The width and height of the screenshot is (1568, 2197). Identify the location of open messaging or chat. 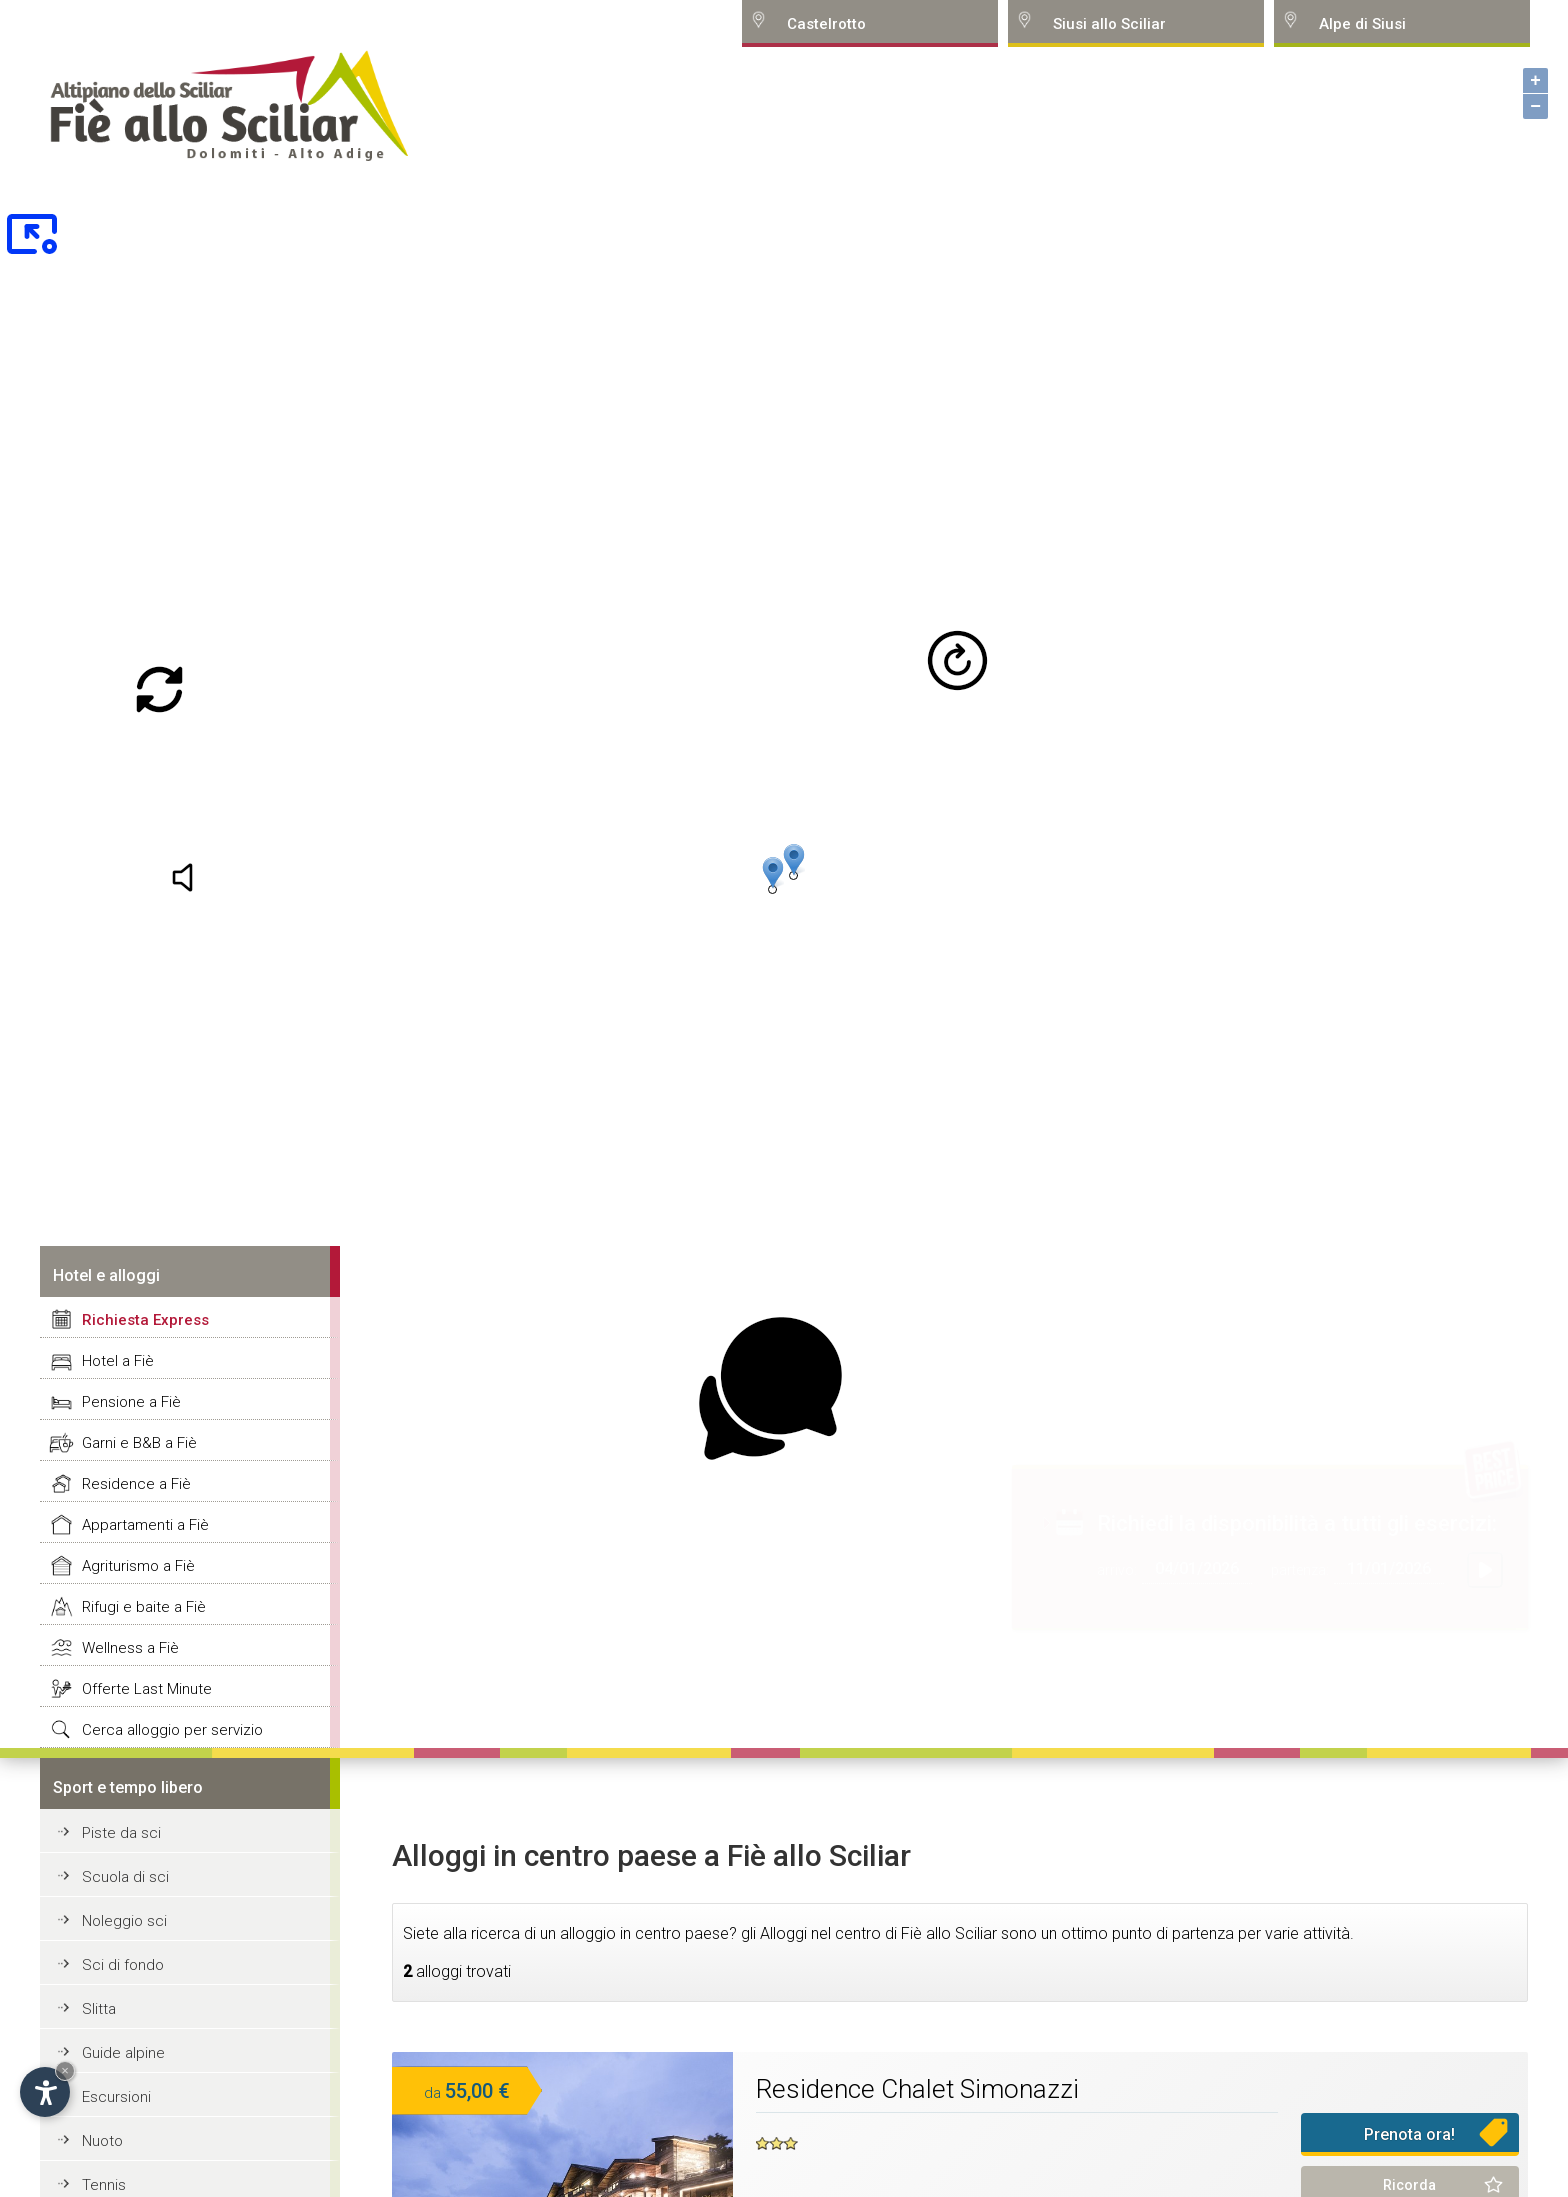
(770, 1388).